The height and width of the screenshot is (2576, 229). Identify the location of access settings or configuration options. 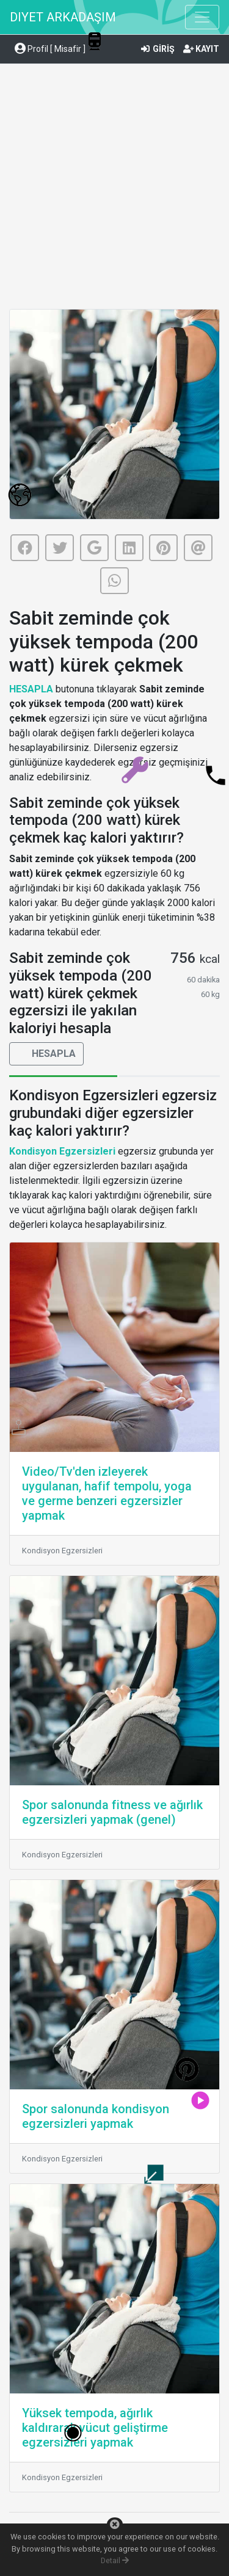
(135, 770).